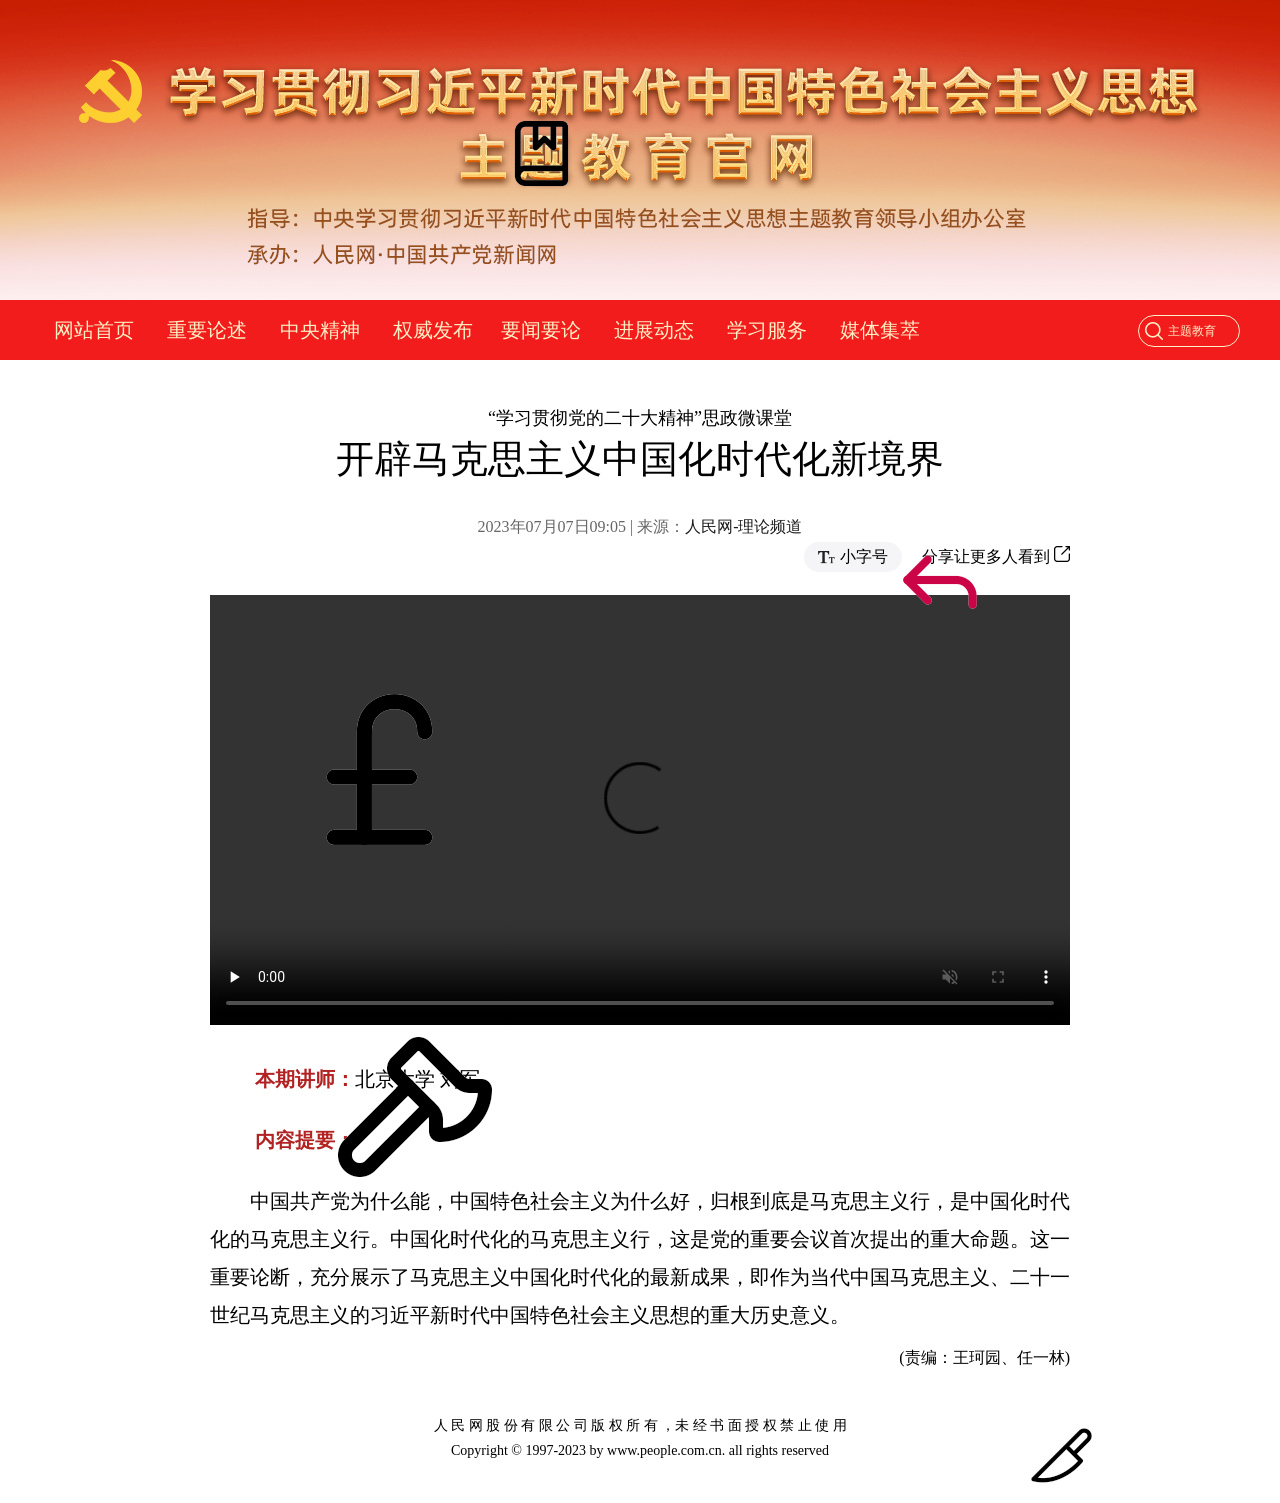 Image resolution: width=1280 pixels, height=1503 pixels. What do you see at coordinates (1061, 1456) in the screenshot?
I see `access cutting or slicing tools` at bounding box center [1061, 1456].